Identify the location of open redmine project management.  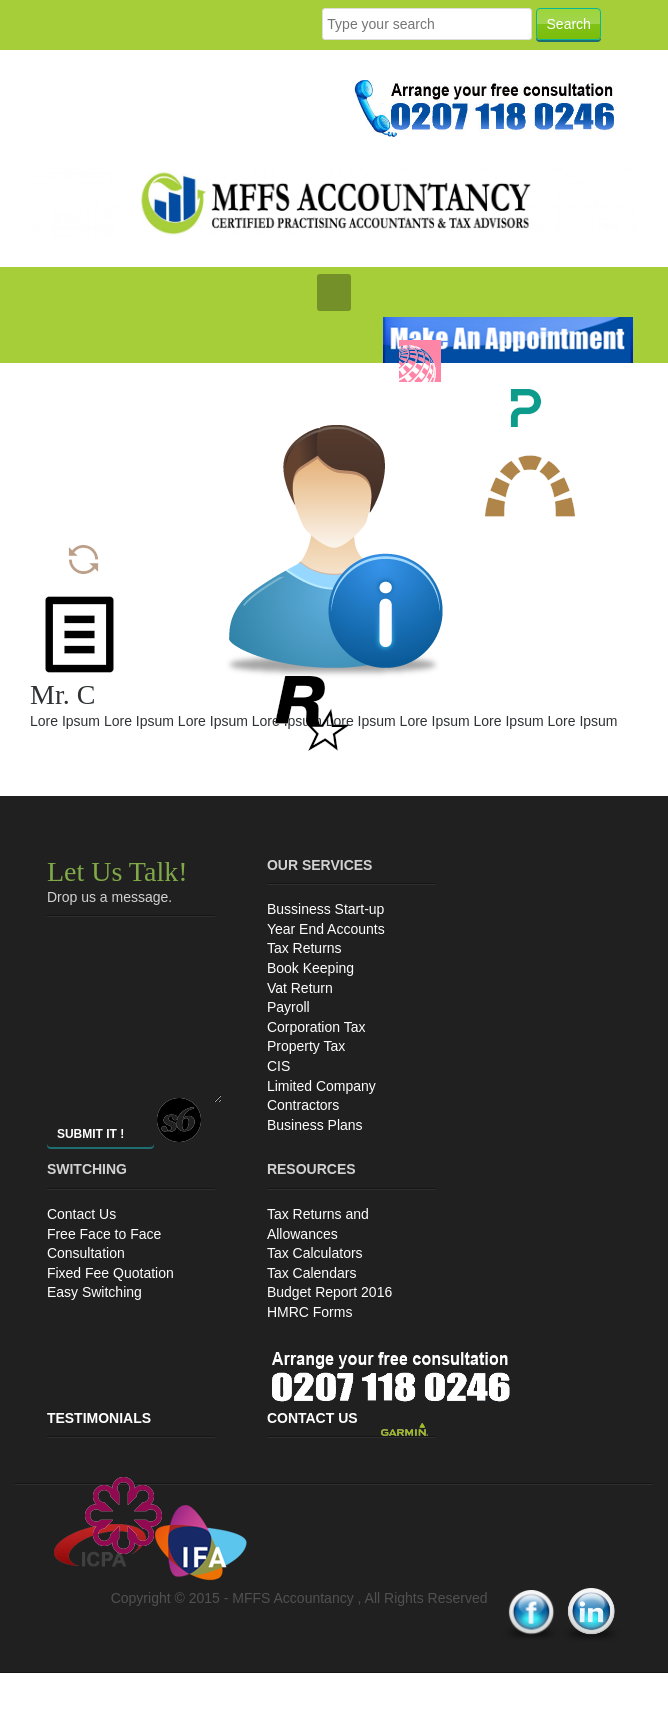
(530, 486).